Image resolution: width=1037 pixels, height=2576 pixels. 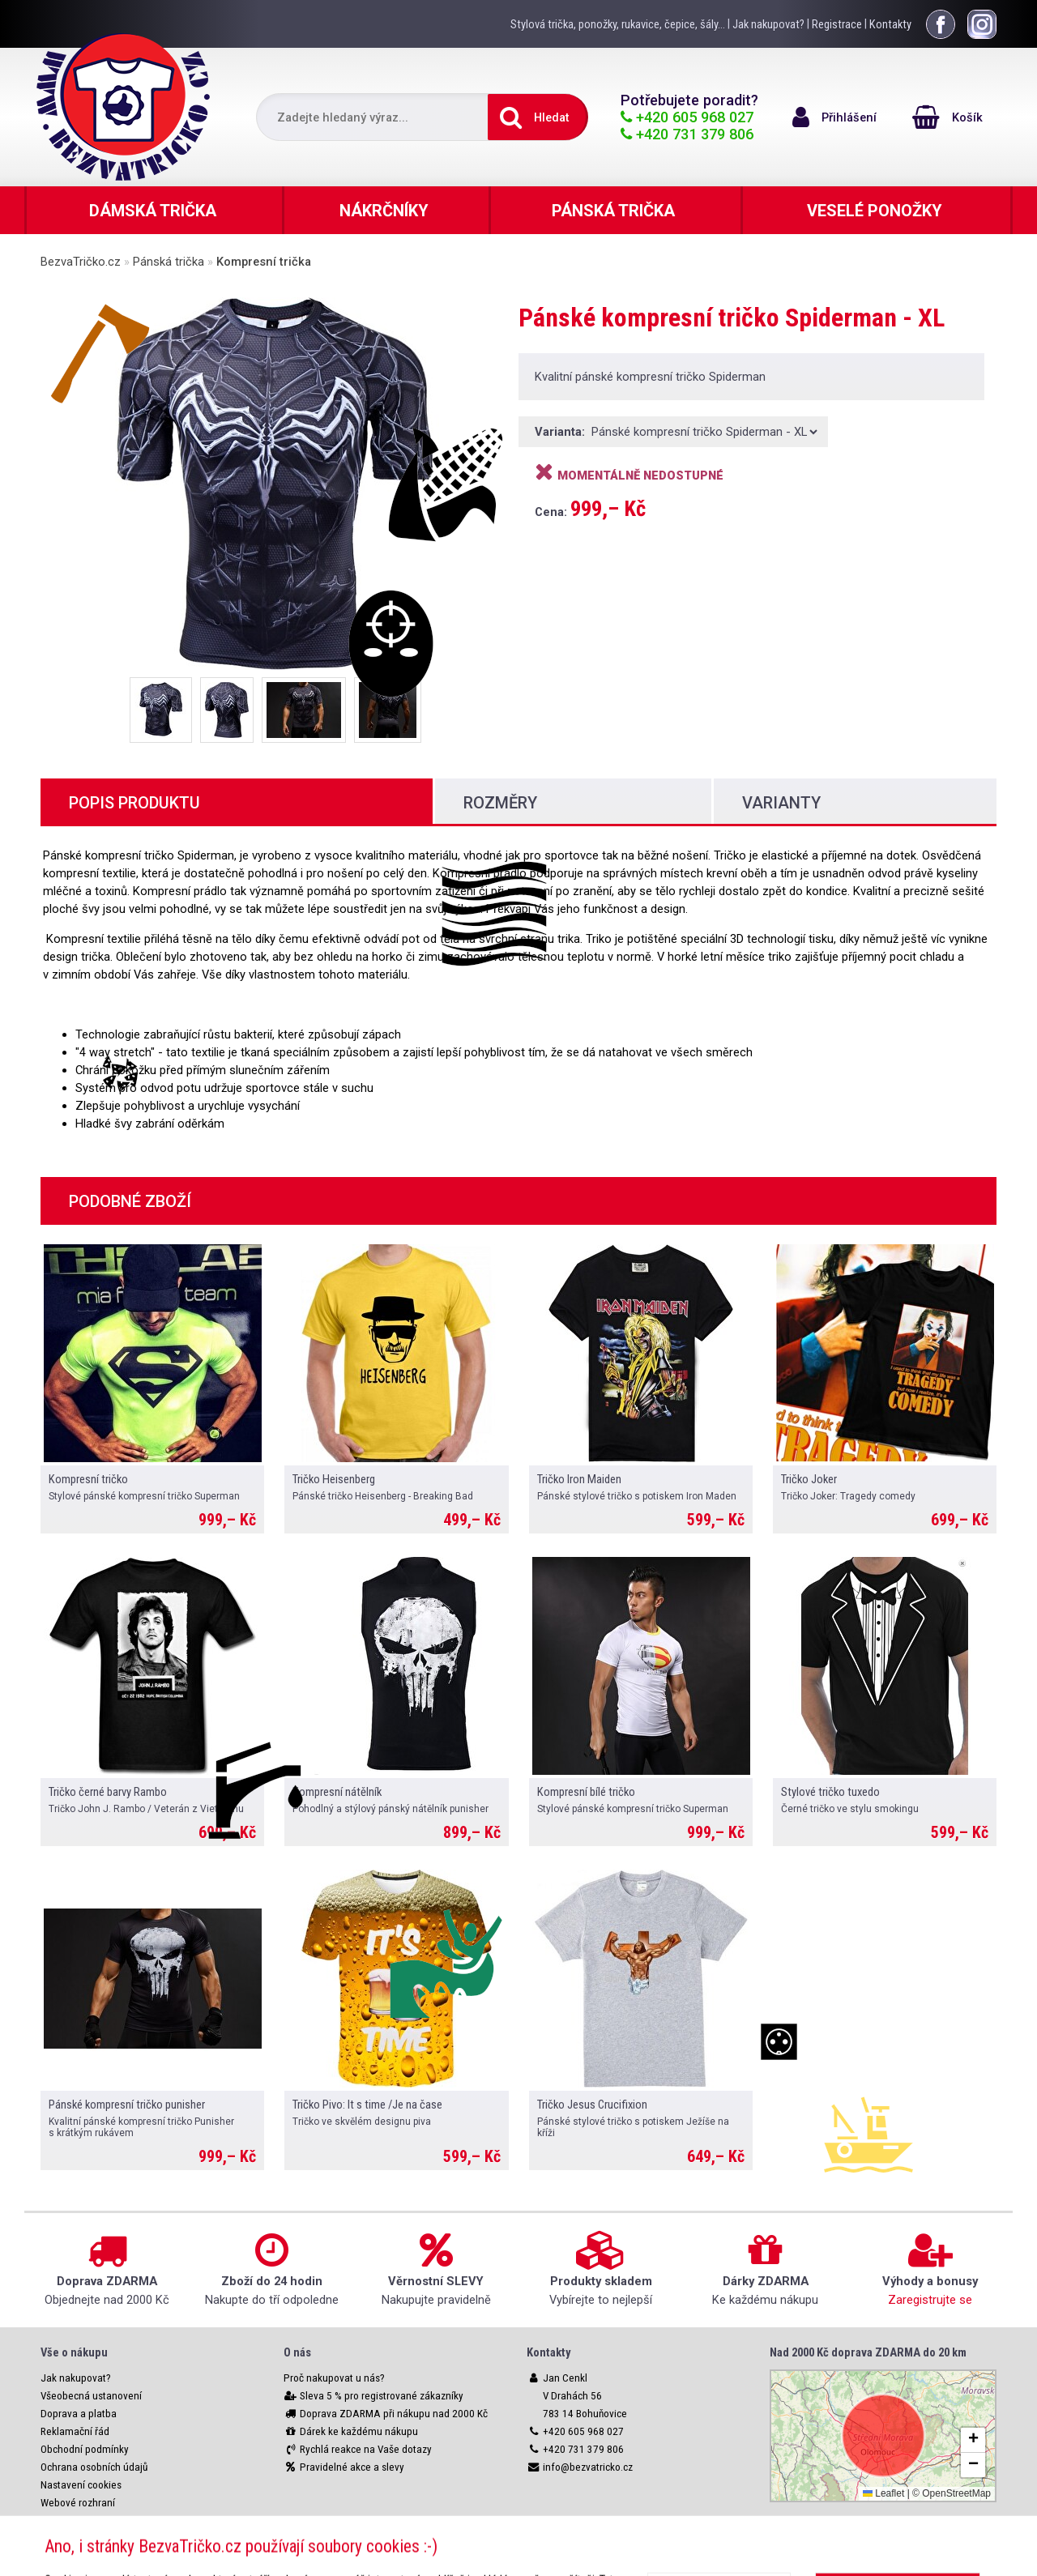 I want to click on summon a demon from a portal, so click(x=446, y=1962).